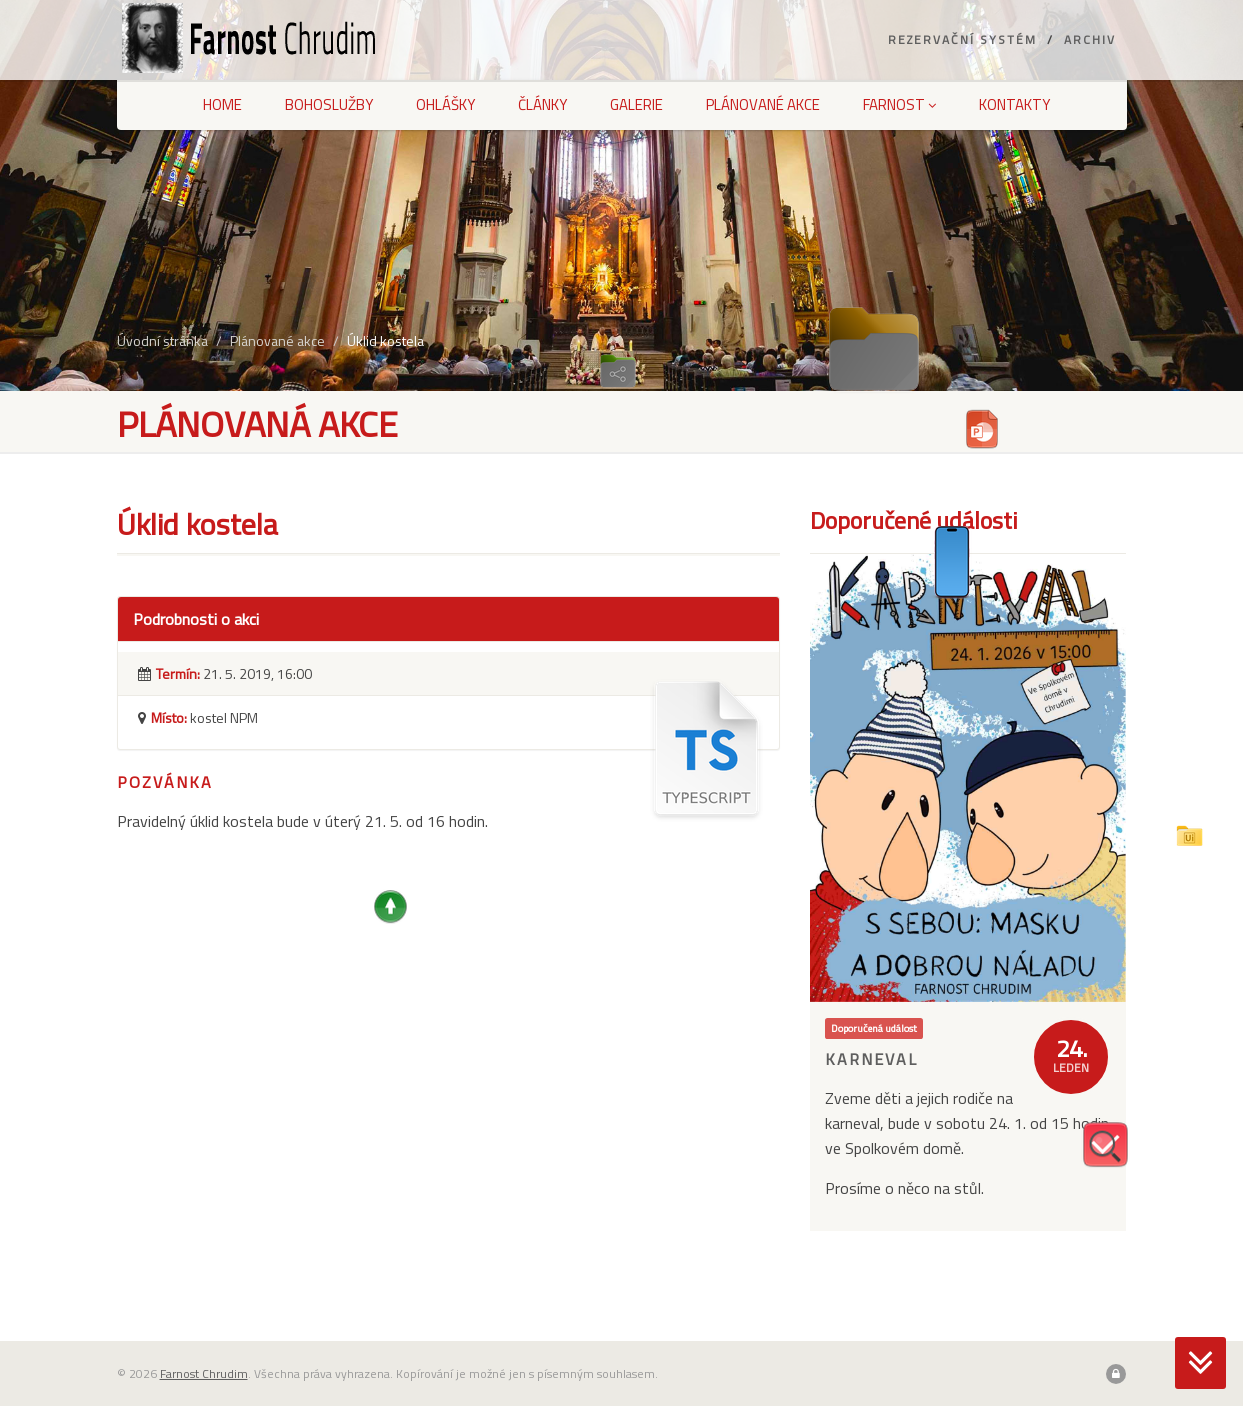 The width and height of the screenshot is (1243, 1406). What do you see at coordinates (982, 429) in the screenshot?
I see `open a PowerPoint presentation file` at bounding box center [982, 429].